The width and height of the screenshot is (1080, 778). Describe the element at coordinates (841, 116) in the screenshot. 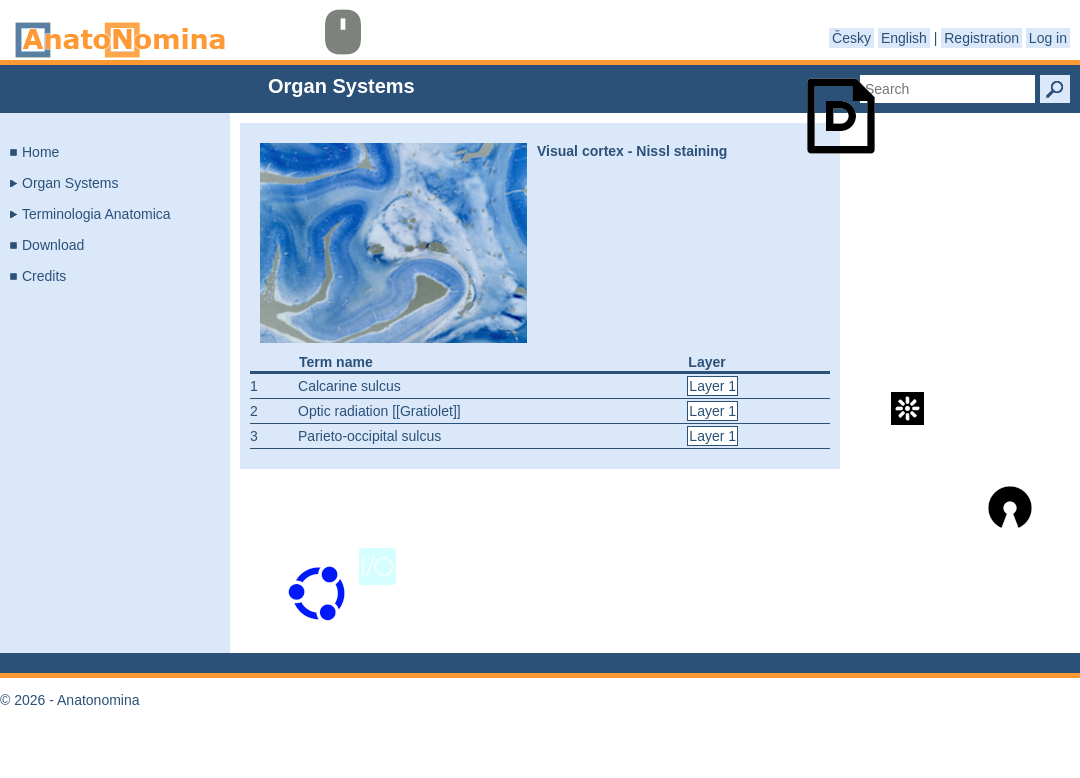

I see `view or open a PDF document` at that location.